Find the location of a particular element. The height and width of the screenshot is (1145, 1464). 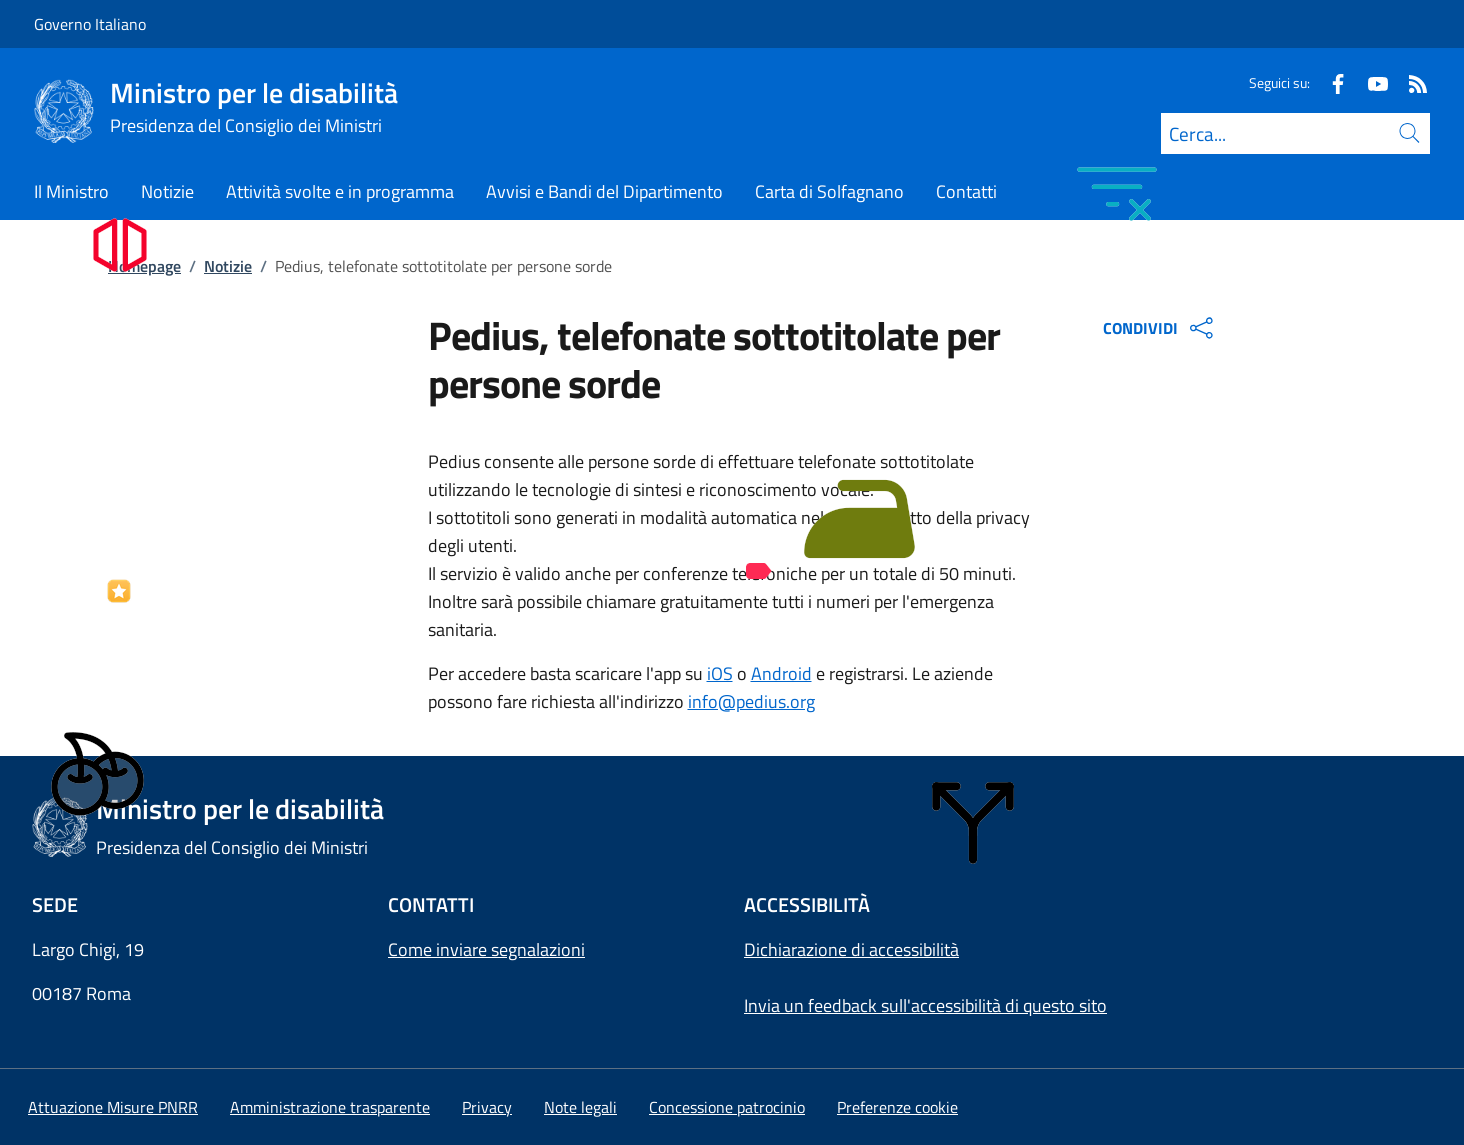

view featured applications is located at coordinates (119, 591).